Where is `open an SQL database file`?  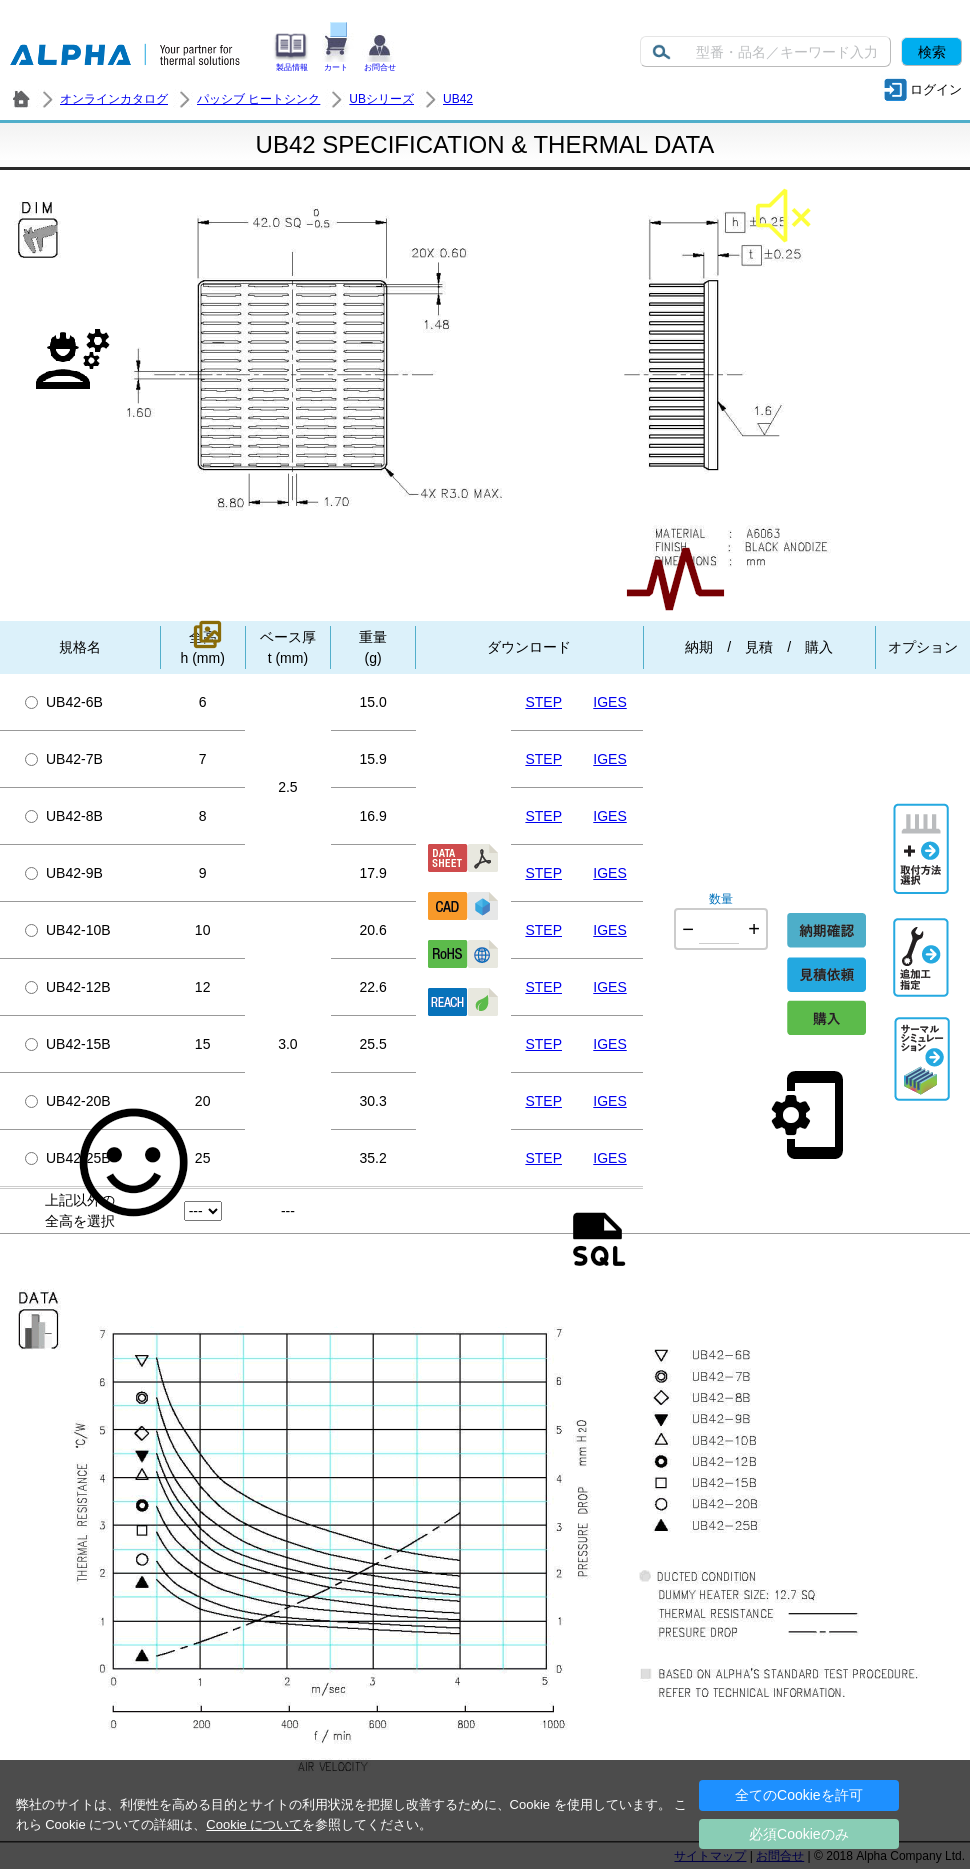
open an SQL database file is located at coordinates (597, 1241).